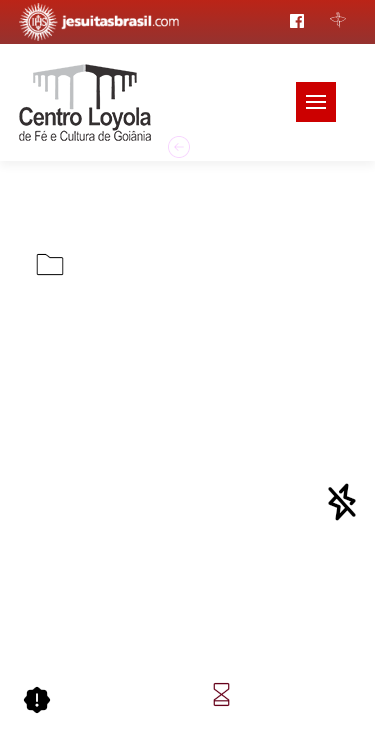 The height and width of the screenshot is (741, 375). Describe the element at coordinates (342, 502) in the screenshot. I see `disable flash or lightning mode` at that location.